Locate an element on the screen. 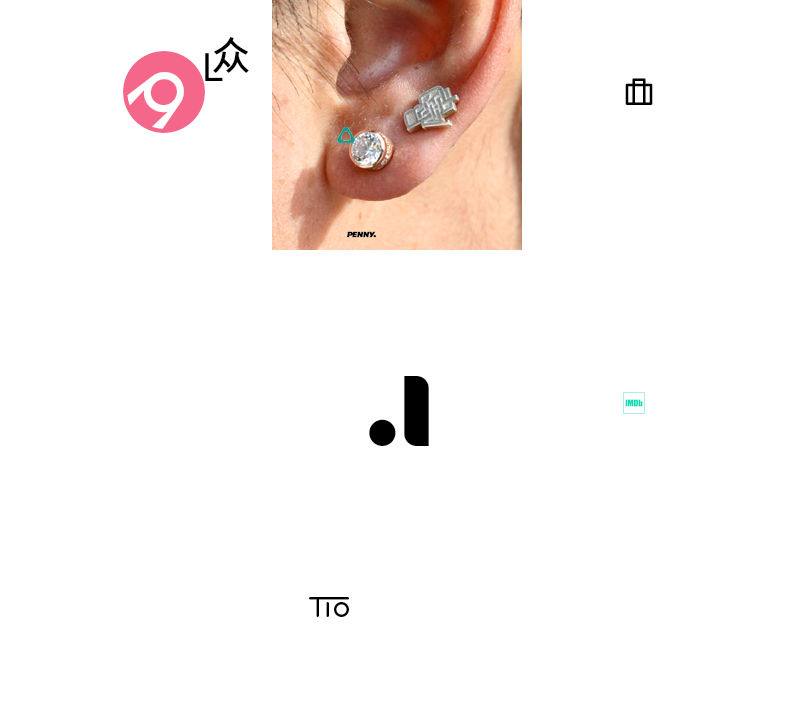 The width and height of the screenshot is (794, 720). open the Penny app or website is located at coordinates (361, 234).